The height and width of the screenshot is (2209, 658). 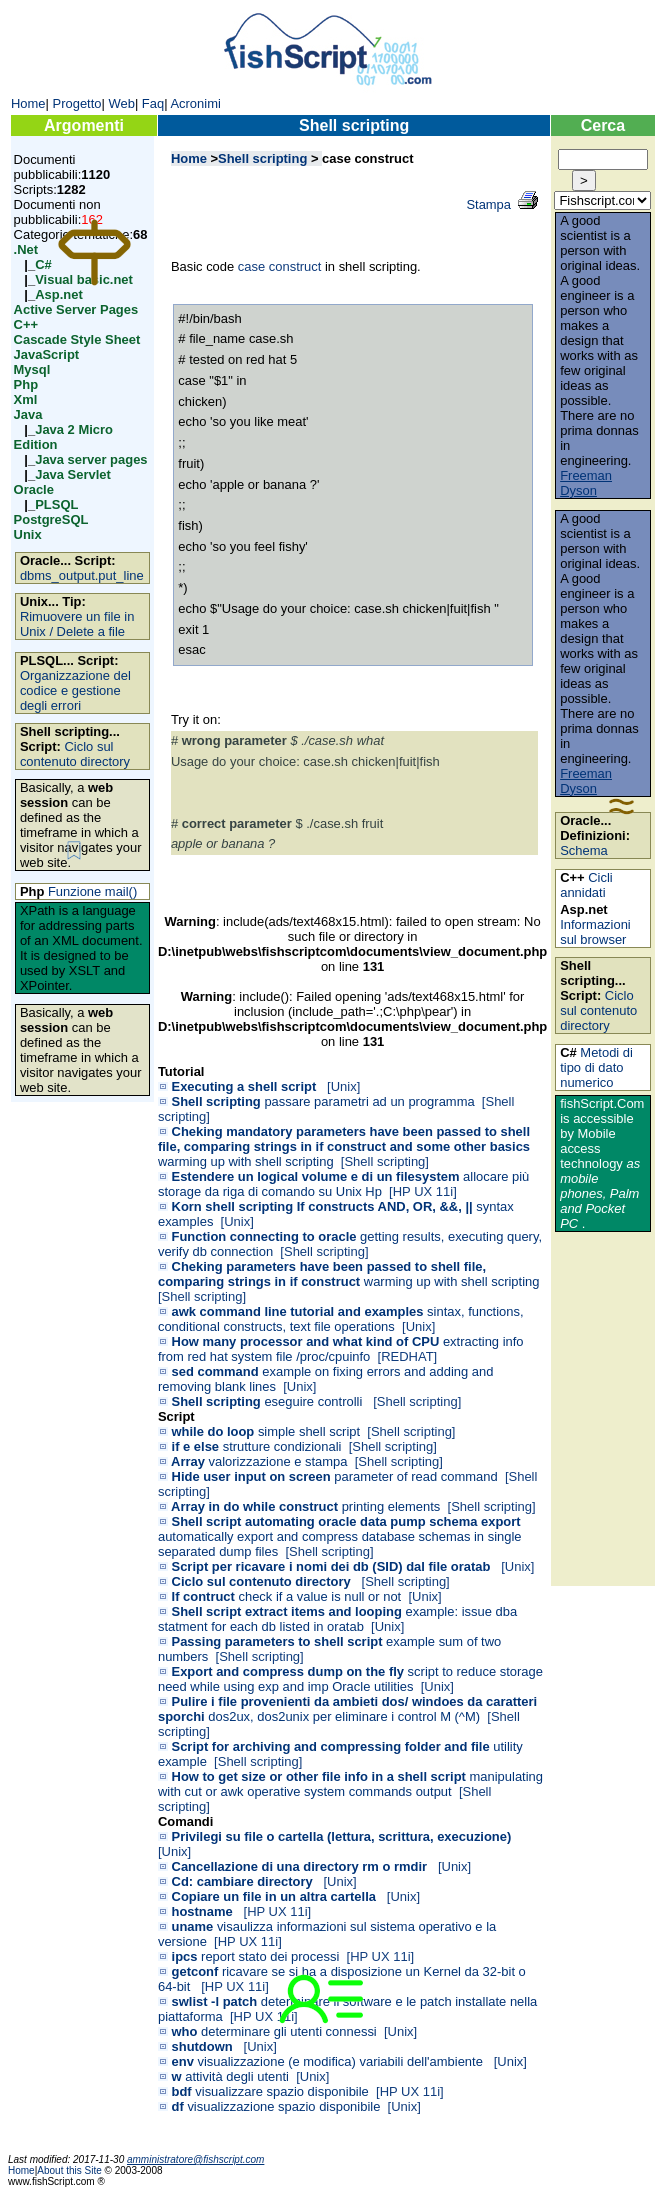 What do you see at coordinates (94, 252) in the screenshot?
I see `access navigation or directions` at bounding box center [94, 252].